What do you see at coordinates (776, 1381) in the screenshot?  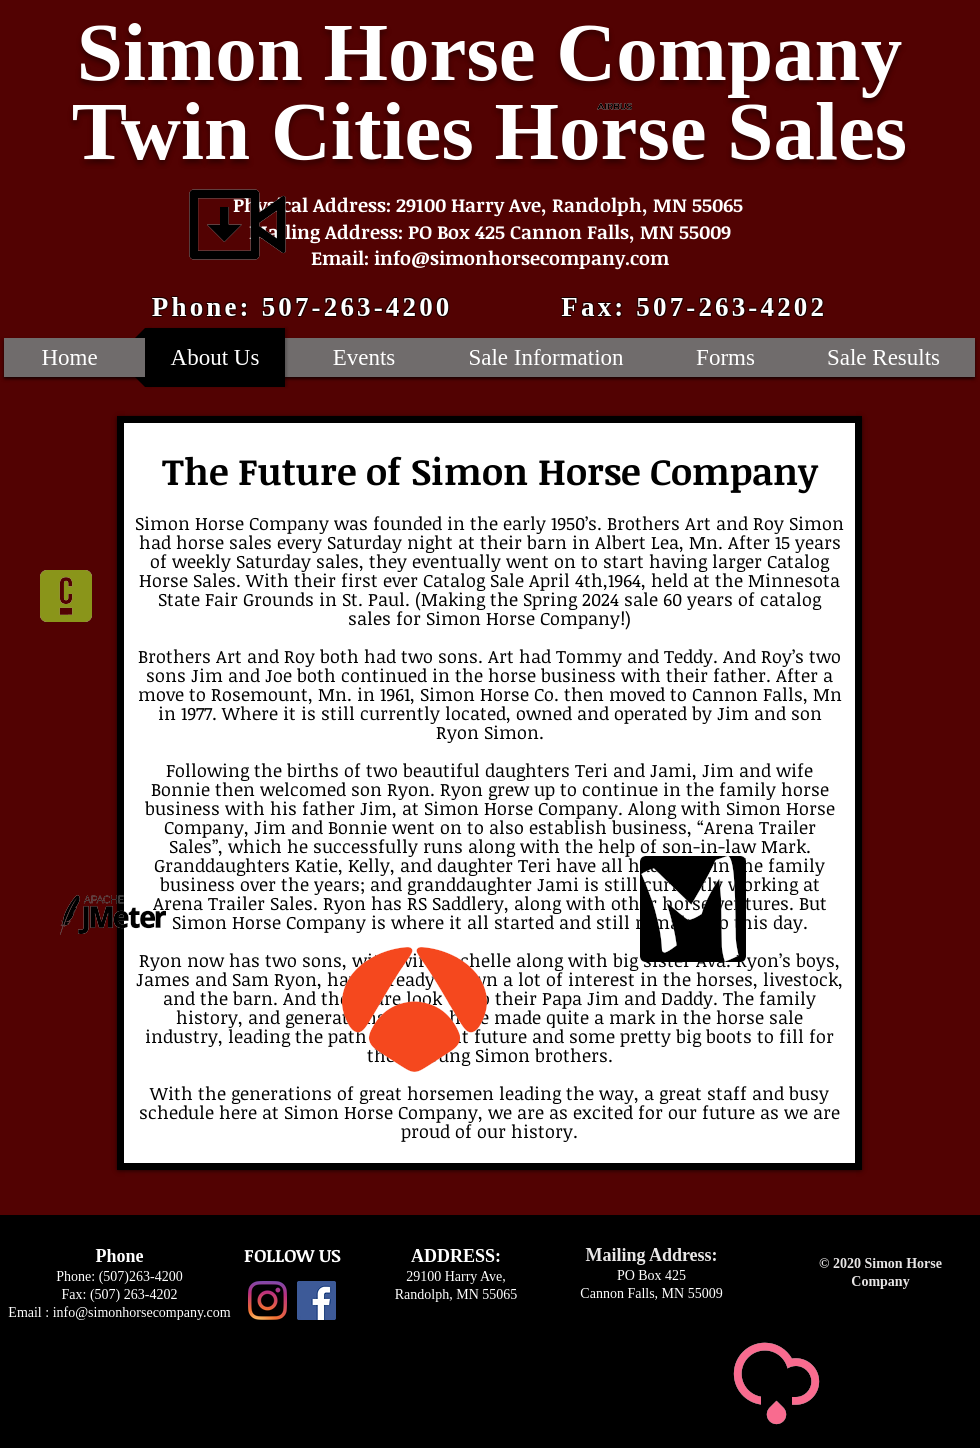 I see `indicates rainy weather conditions` at bounding box center [776, 1381].